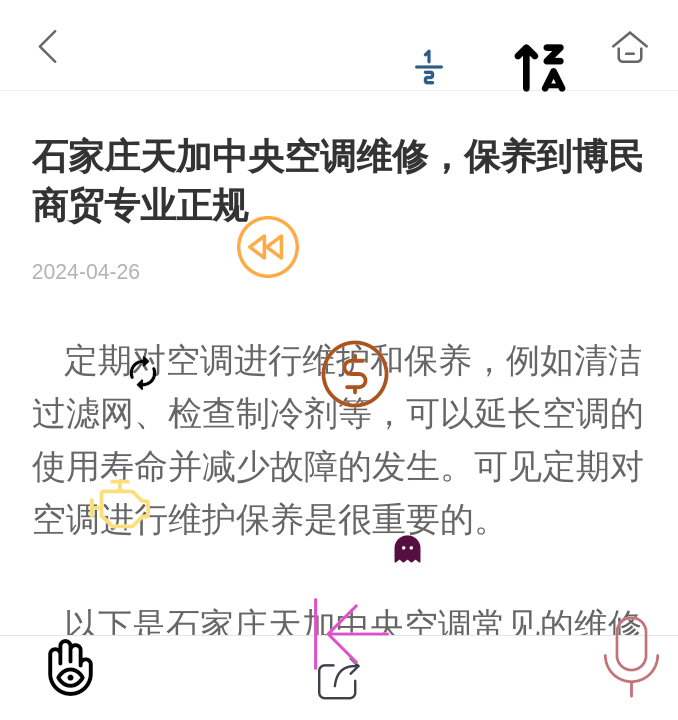  I want to click on access hand tracking or gesture recognition settings, so click(70, 667).